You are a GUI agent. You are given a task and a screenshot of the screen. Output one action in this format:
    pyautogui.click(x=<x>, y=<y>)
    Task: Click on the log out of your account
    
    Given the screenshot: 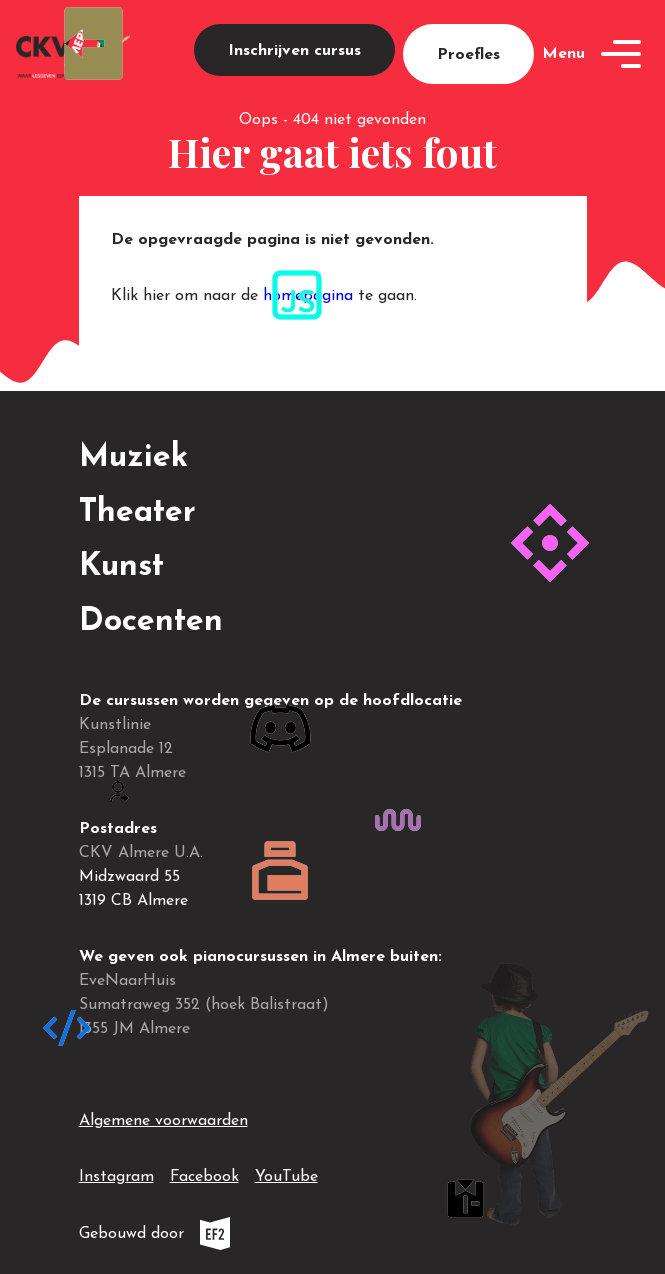 What is the action you would take?
    pyautogui.click(x=93, y=43)
    